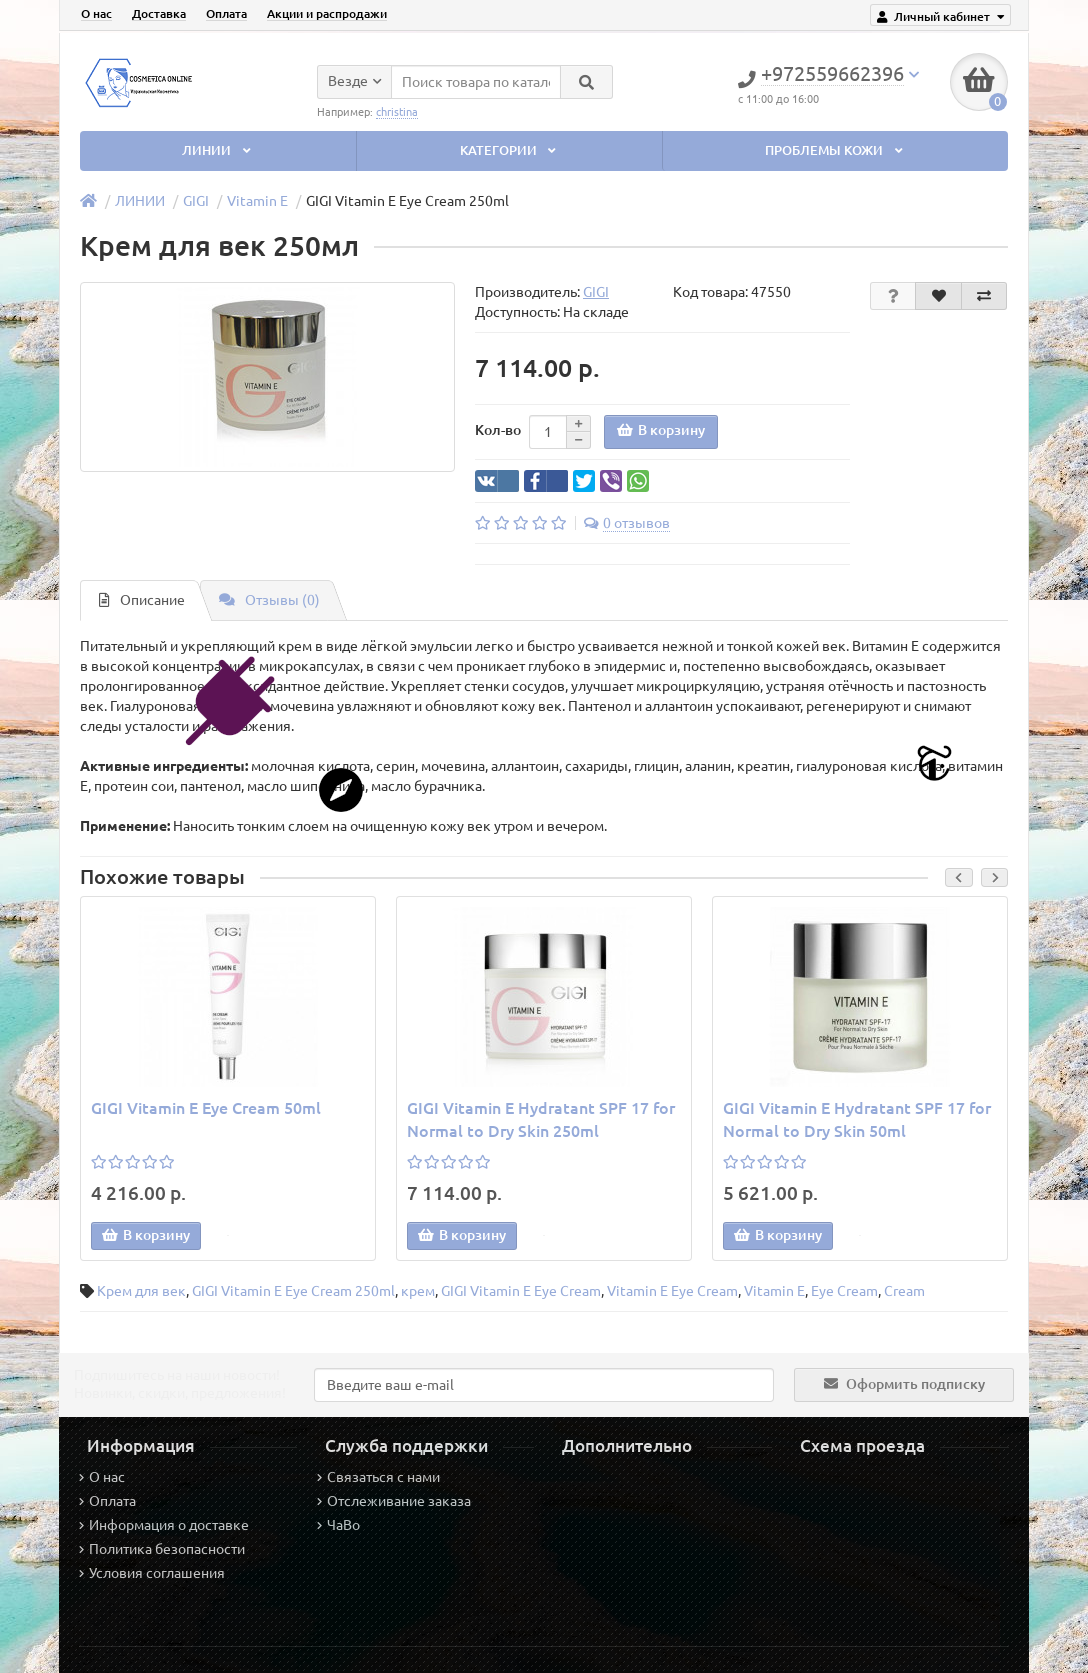 The width and height of the screenshot is (1088, 1673). Describe the element at coordinates (341, 790) in the screenshot. I see `navigate or explore directions` at that location.